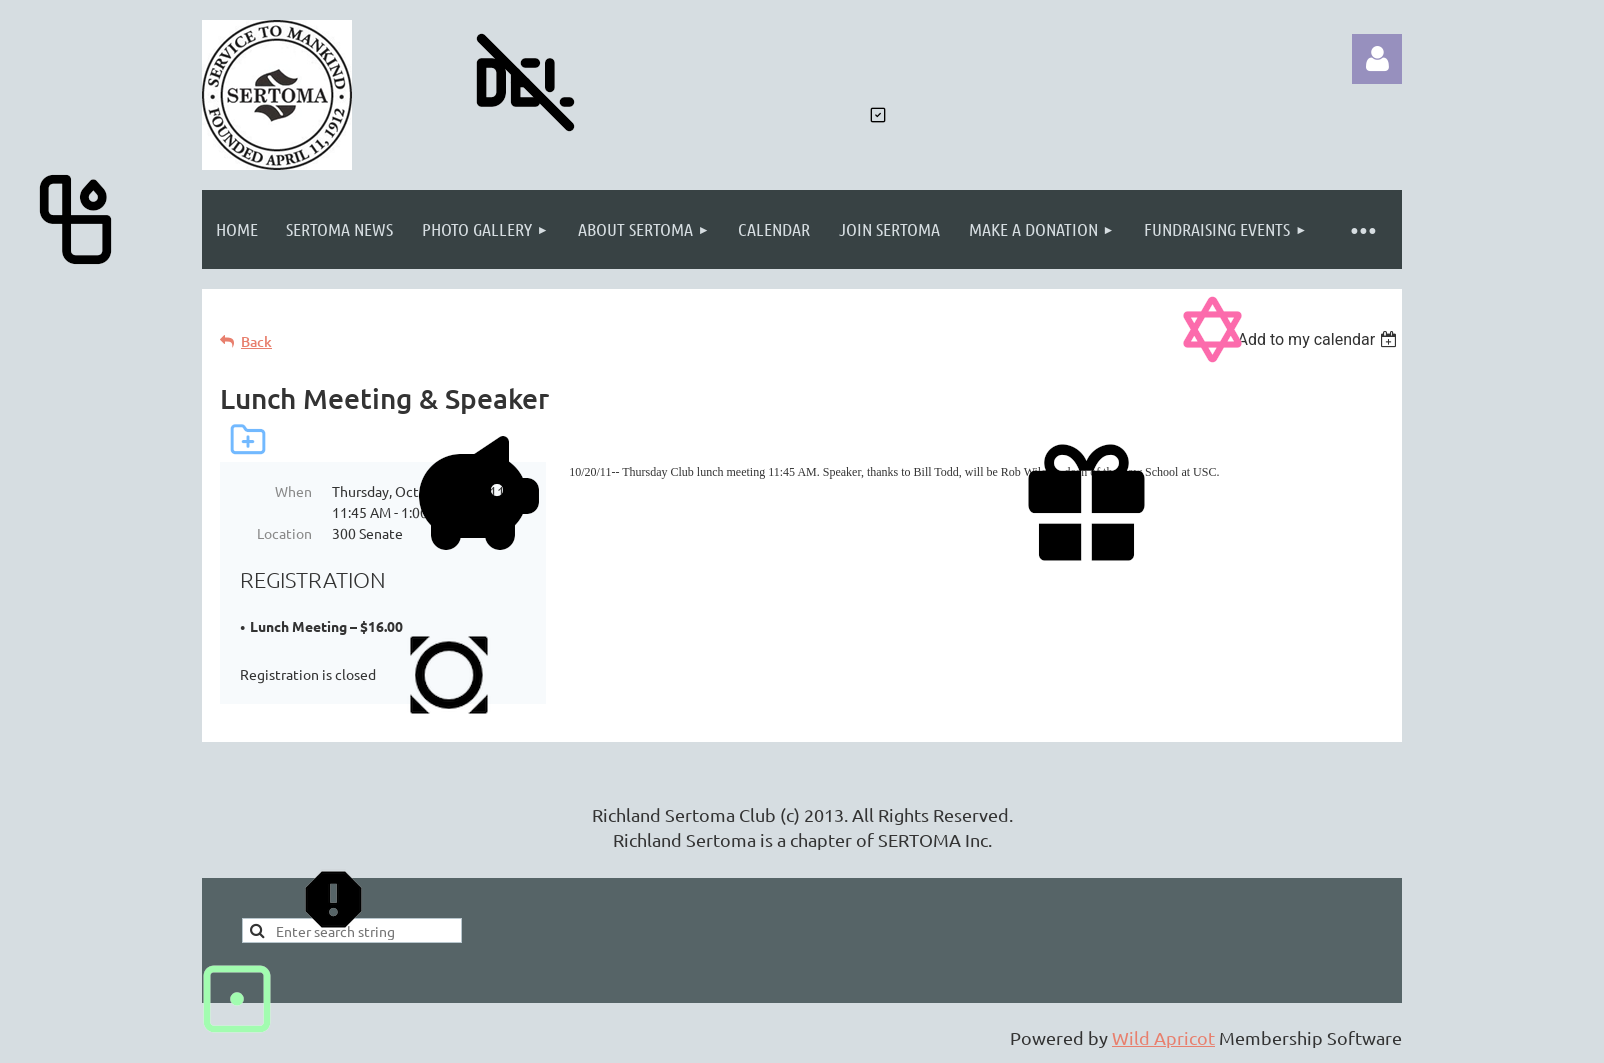 This screenshot has height=1063, width=1604. What do you see at coordinates (878, 115) in the screenshot?
I see `mark a task or item as complete` at bounding box center [878, 115].